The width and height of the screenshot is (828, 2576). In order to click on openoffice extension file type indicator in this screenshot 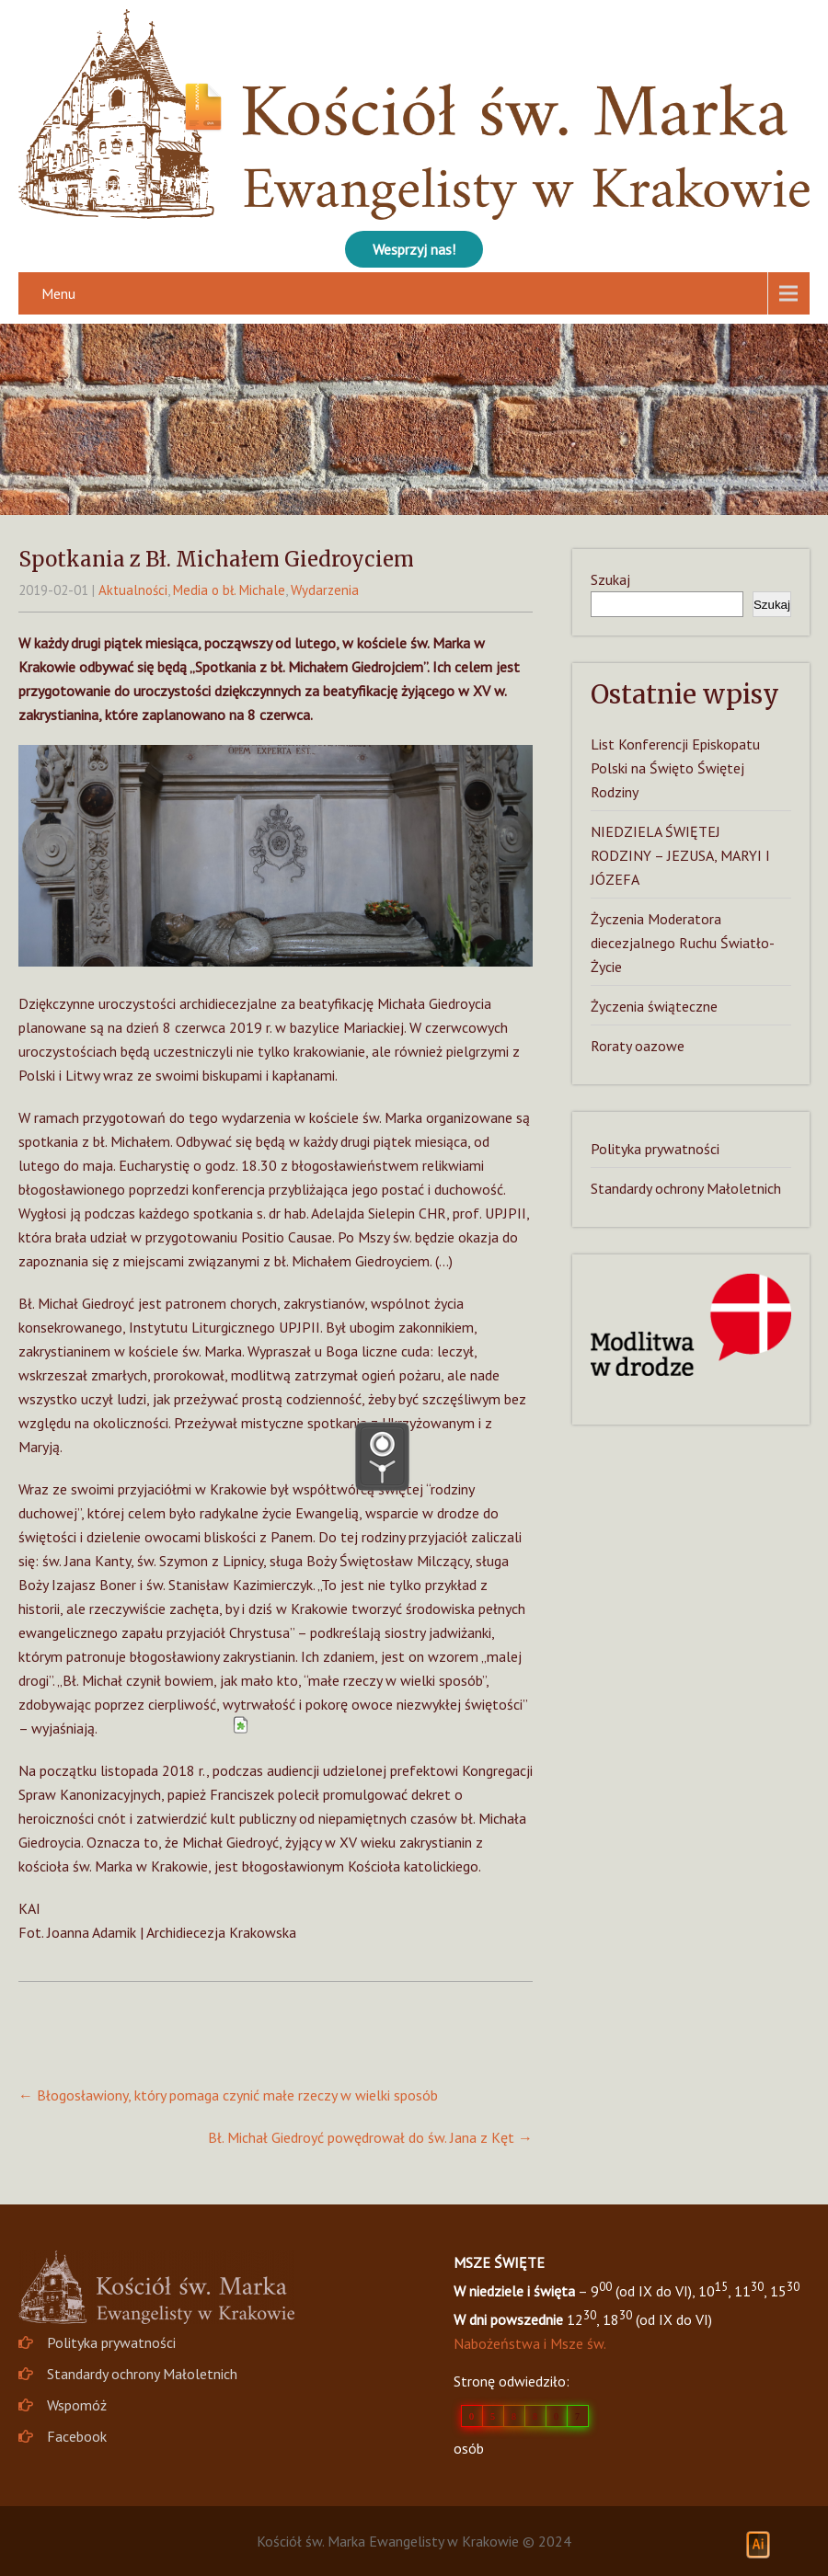, I will do `click(240, 1724)`.